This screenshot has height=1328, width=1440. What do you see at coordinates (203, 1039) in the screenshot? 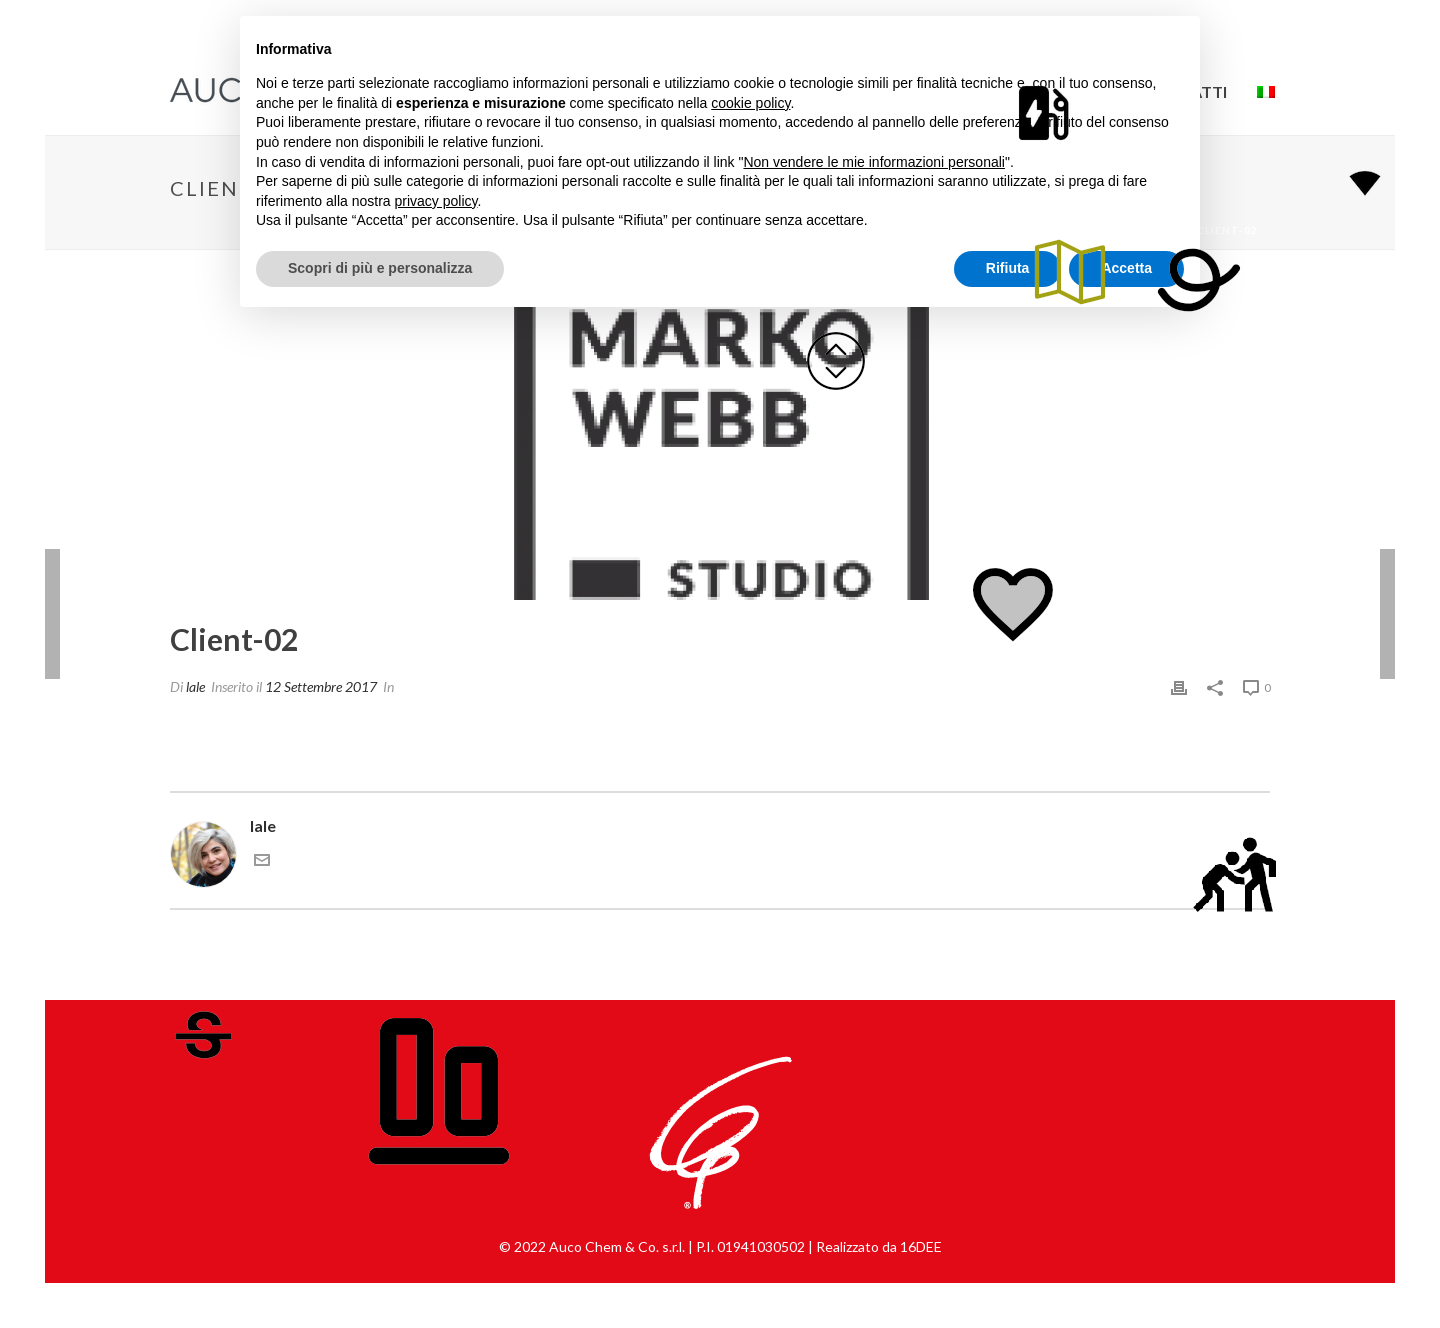
I see `apply strikethrough formatting to selected text` at bounding box center [203, 1039].